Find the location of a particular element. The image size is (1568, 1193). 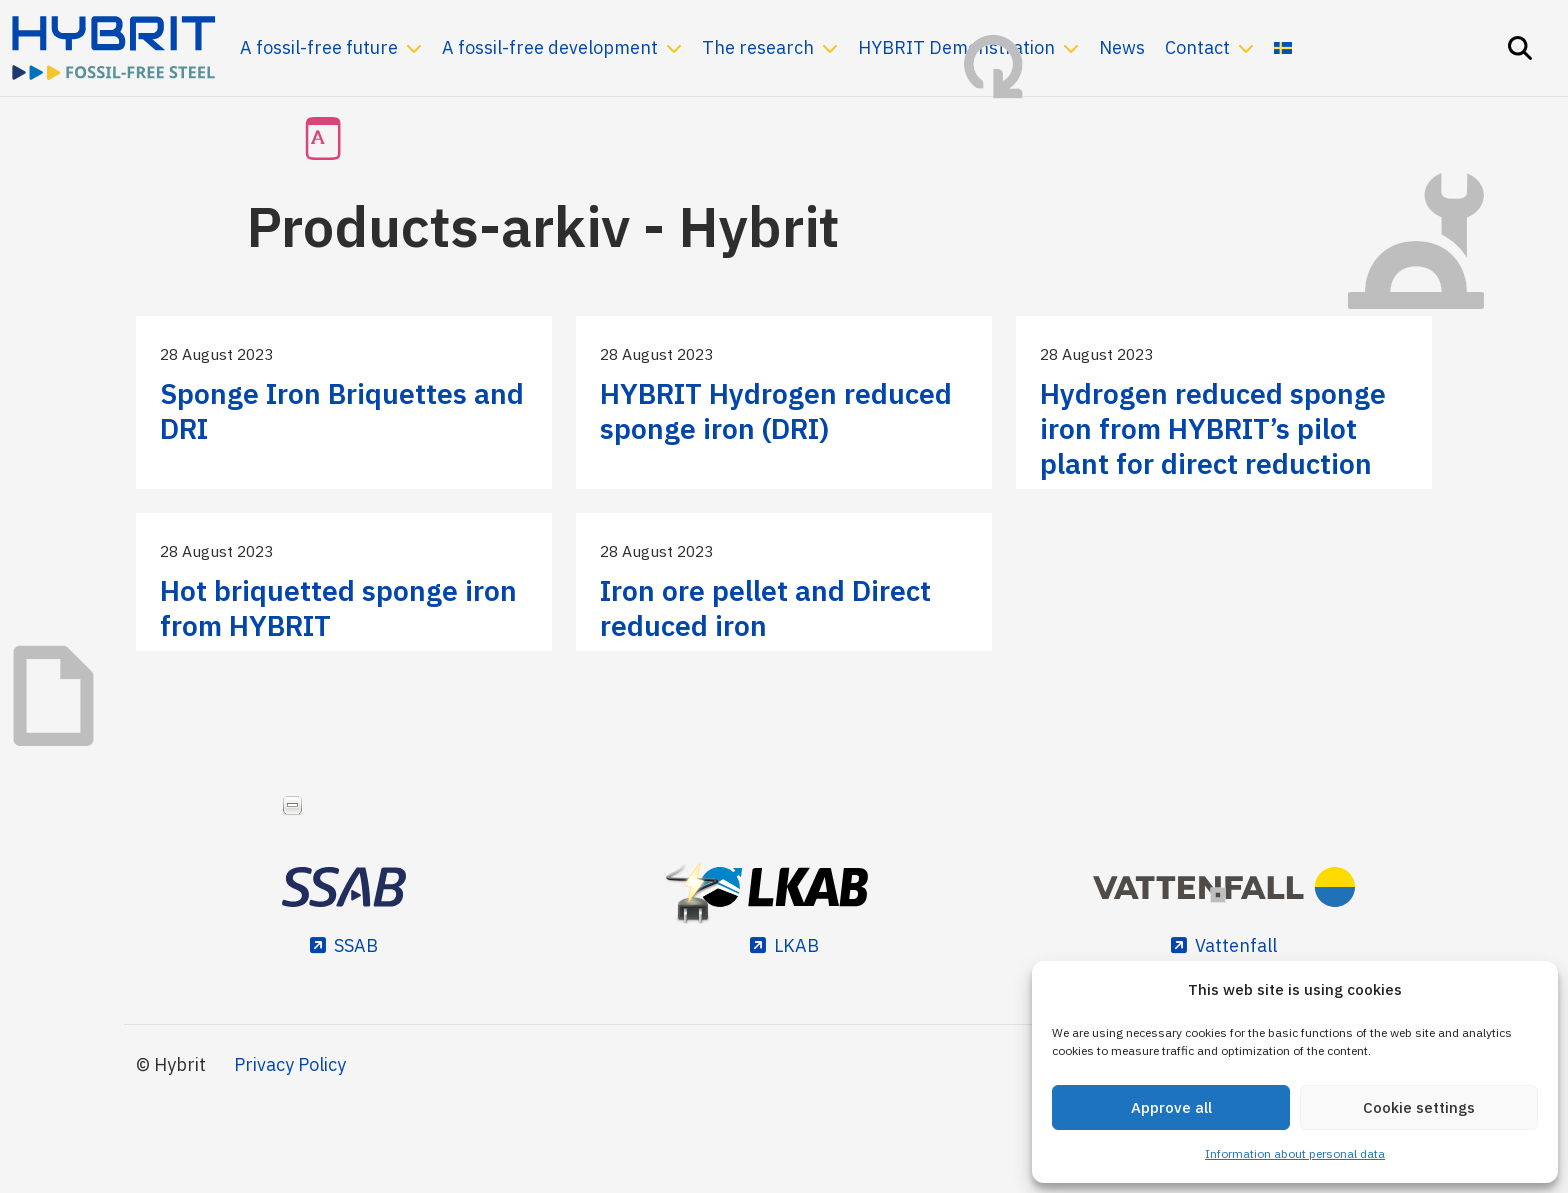

open ebook reader app is located at coordinates (324, 138).